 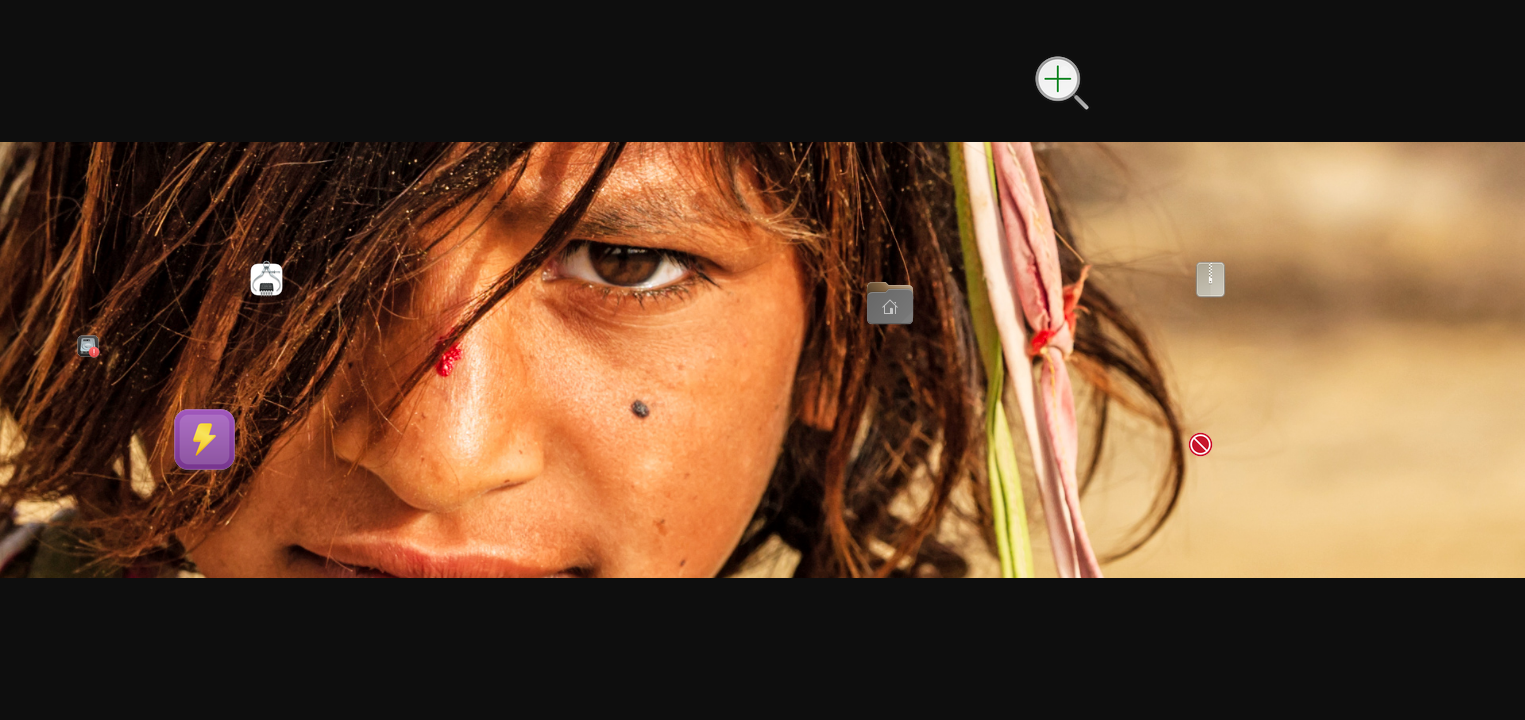 What do you see at coordinates (1210, 279) in the screenshot?
I see `open archive manager to compress or extract files` at bounding box center [1210, 279].